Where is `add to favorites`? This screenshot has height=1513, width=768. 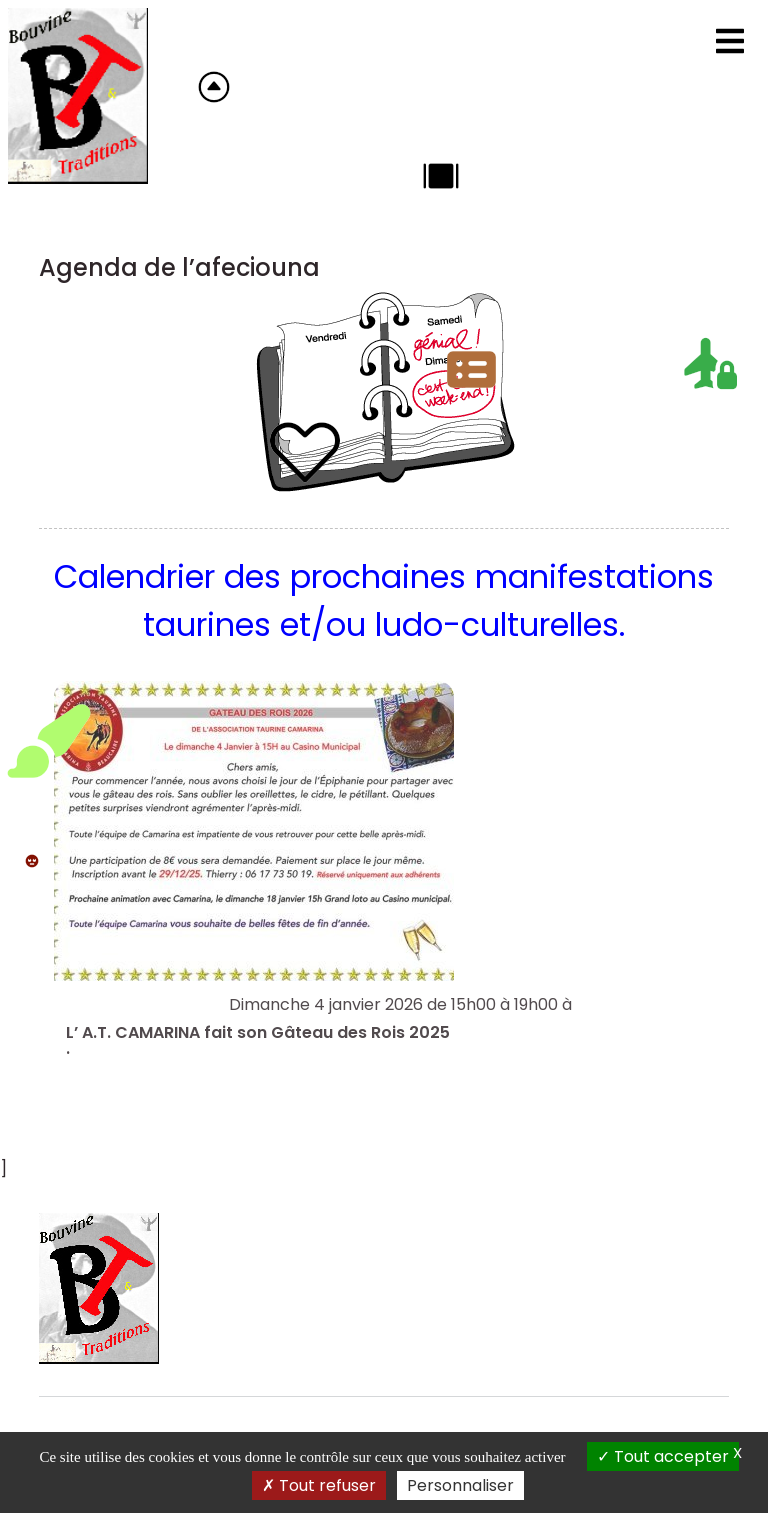 add to favorites is located at coordinates (305, 450).